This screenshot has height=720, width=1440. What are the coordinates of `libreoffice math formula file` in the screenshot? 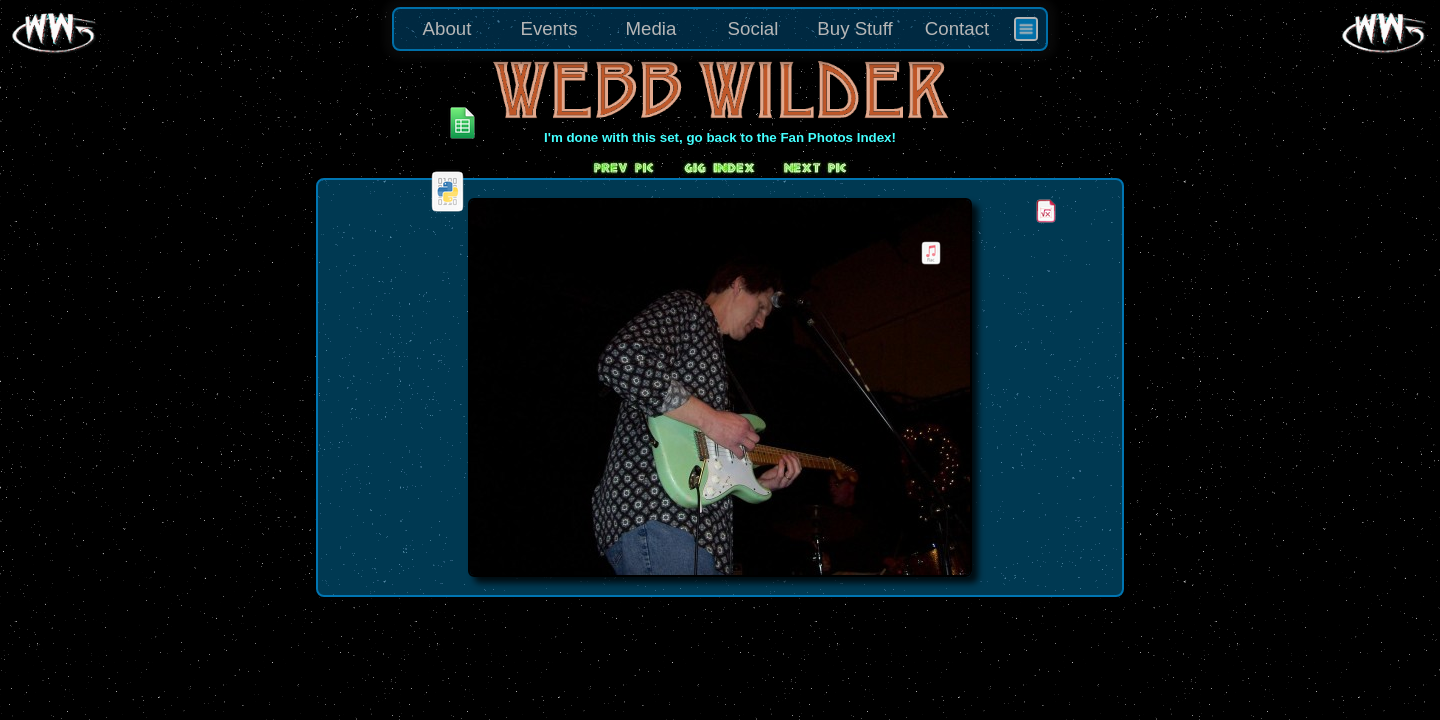 It's located at (1046, 211).